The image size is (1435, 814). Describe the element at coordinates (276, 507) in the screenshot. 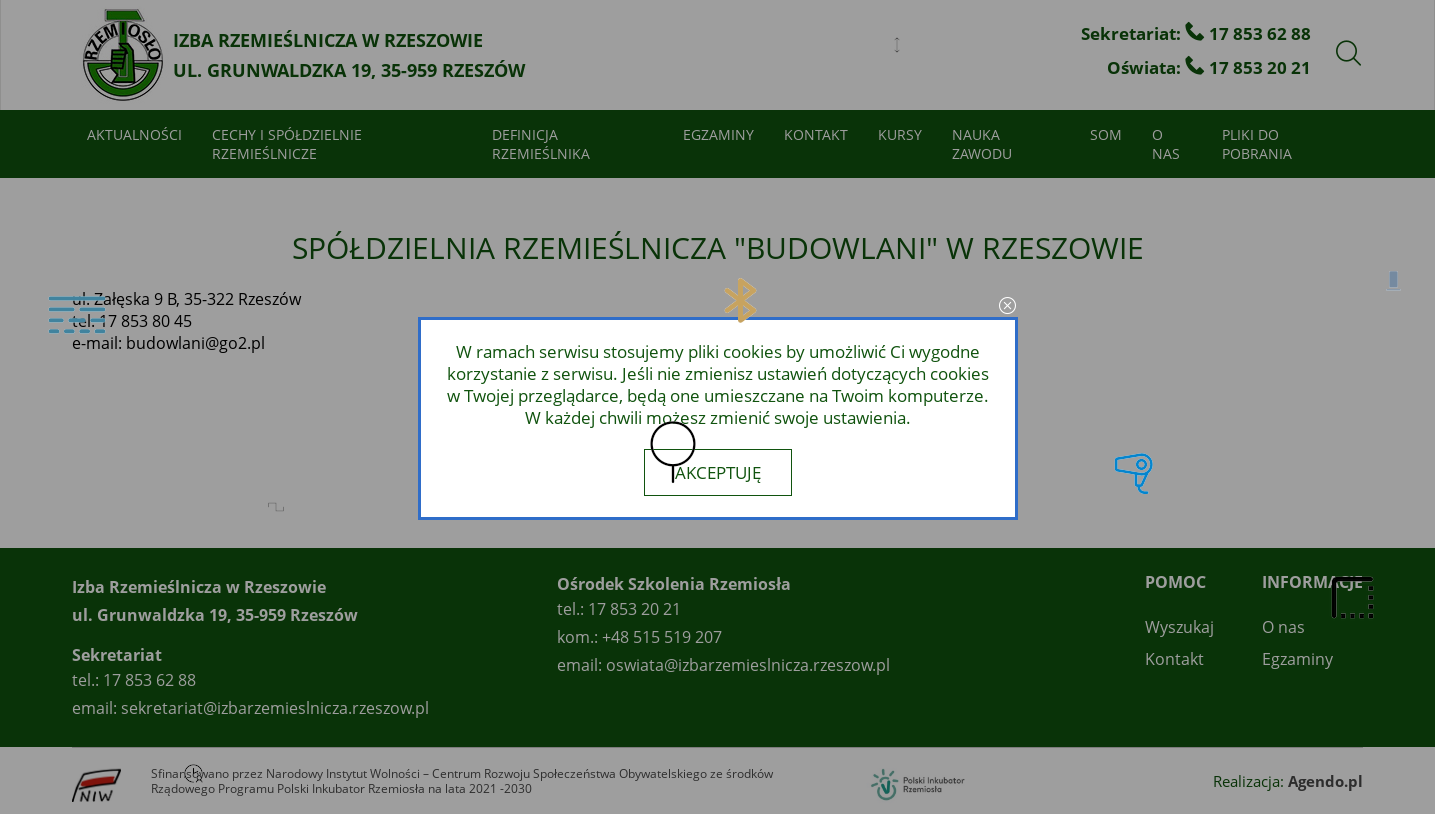

I see `toggle square wave audio signal` at that location.